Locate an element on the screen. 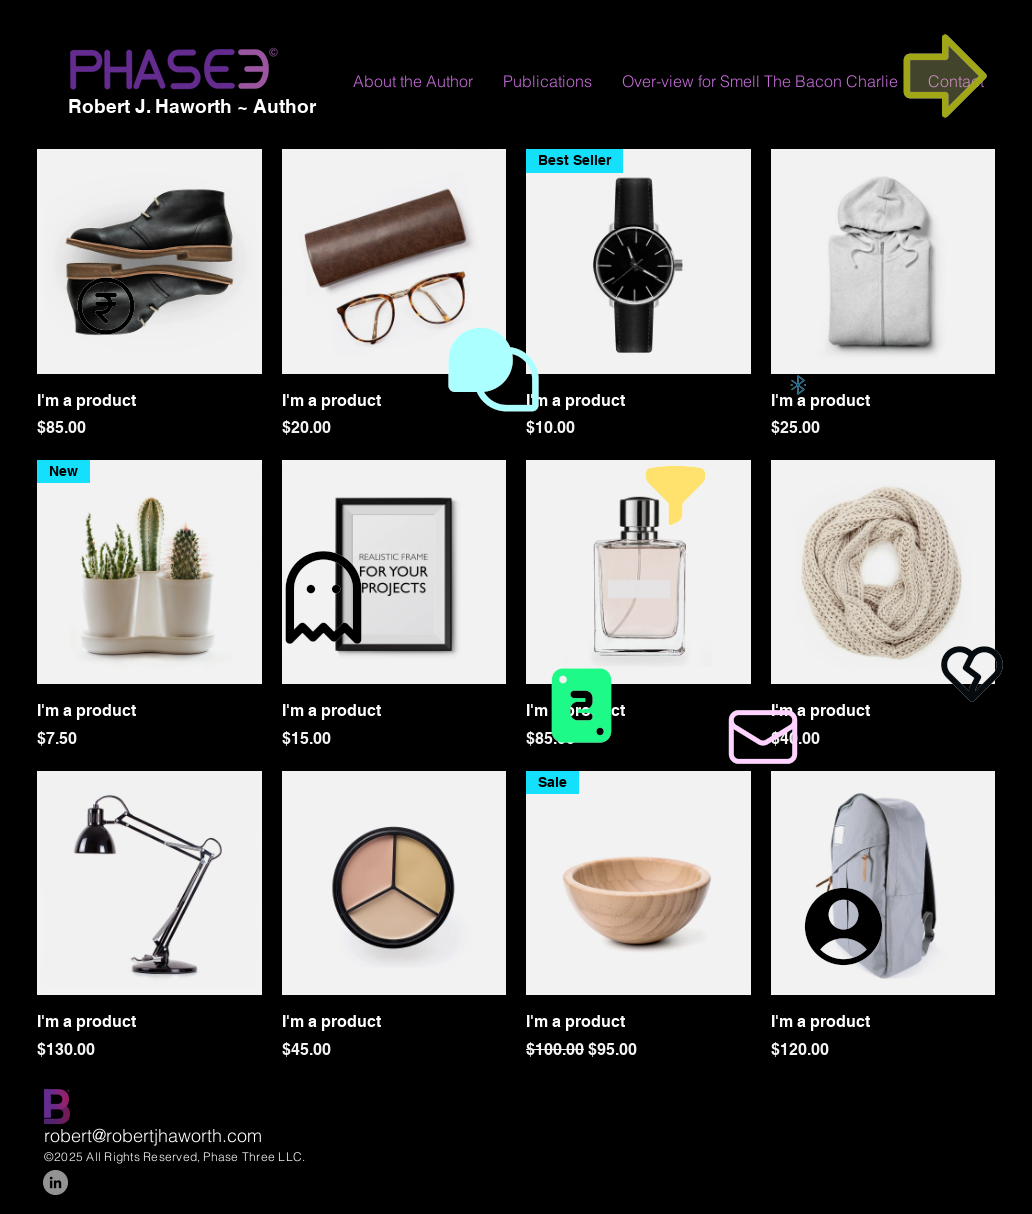 The height and width of the screenshot is (1214, 1032). remove from favorites is located at coordinates (972, 674).